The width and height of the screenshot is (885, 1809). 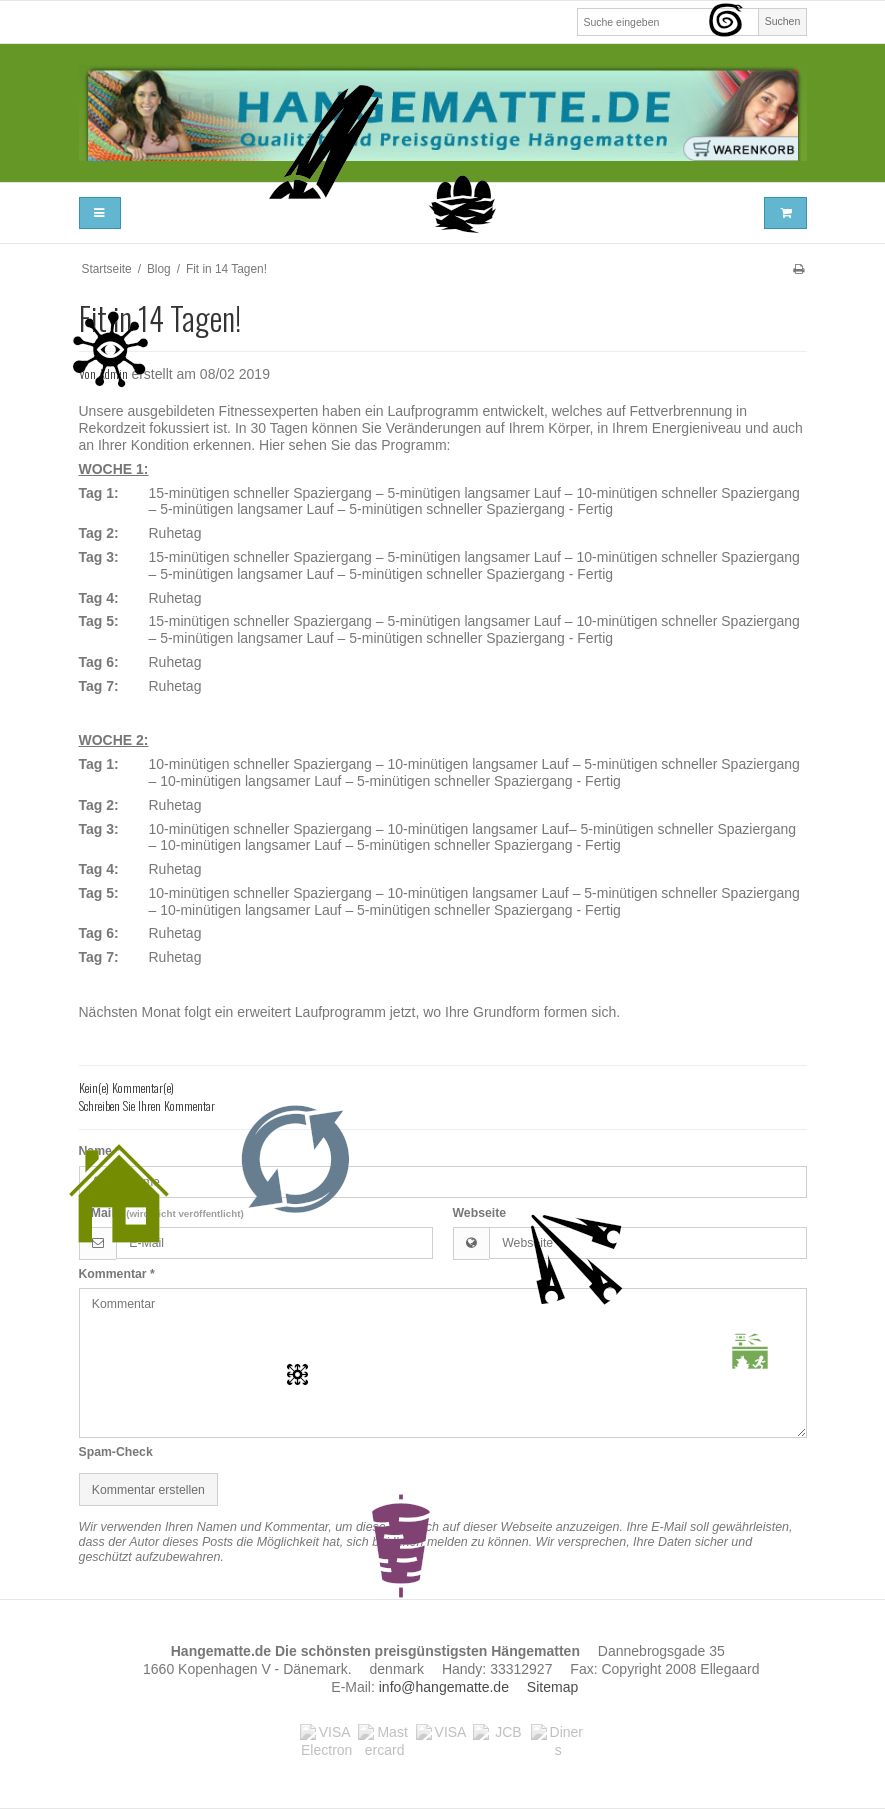 What do you see at coordinates (461, 200) in the screenshot?
I see `view your savings or nest egg funds` at bounding box center [461, 200].